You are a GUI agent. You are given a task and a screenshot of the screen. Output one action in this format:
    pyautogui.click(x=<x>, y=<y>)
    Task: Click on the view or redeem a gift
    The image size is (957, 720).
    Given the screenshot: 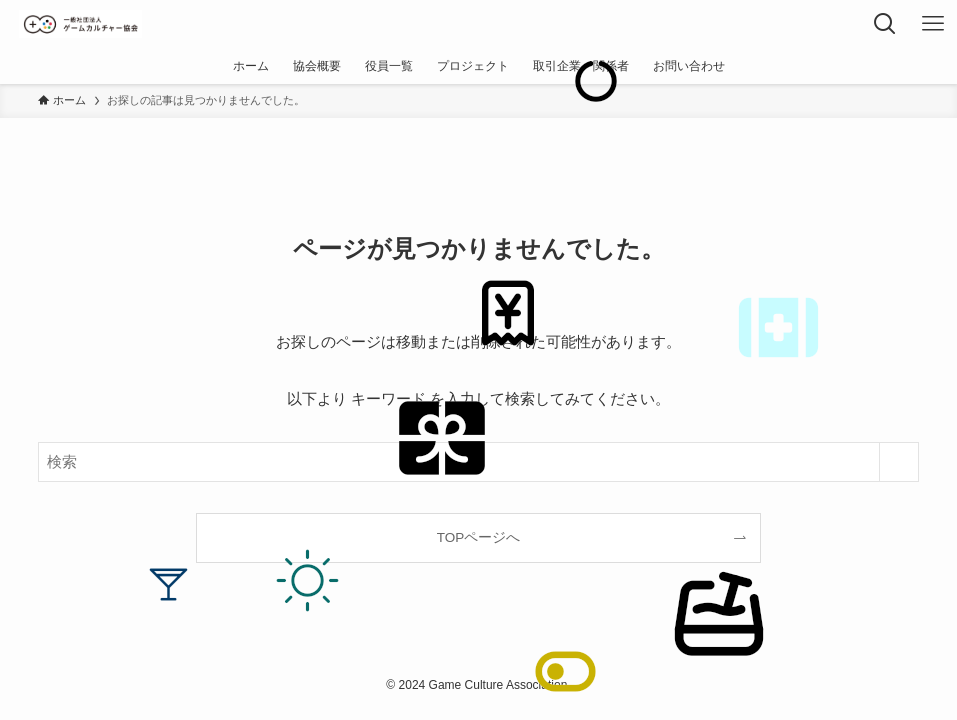 What is the action you would take?
    pyautogui.click(x=442, y=438)
    